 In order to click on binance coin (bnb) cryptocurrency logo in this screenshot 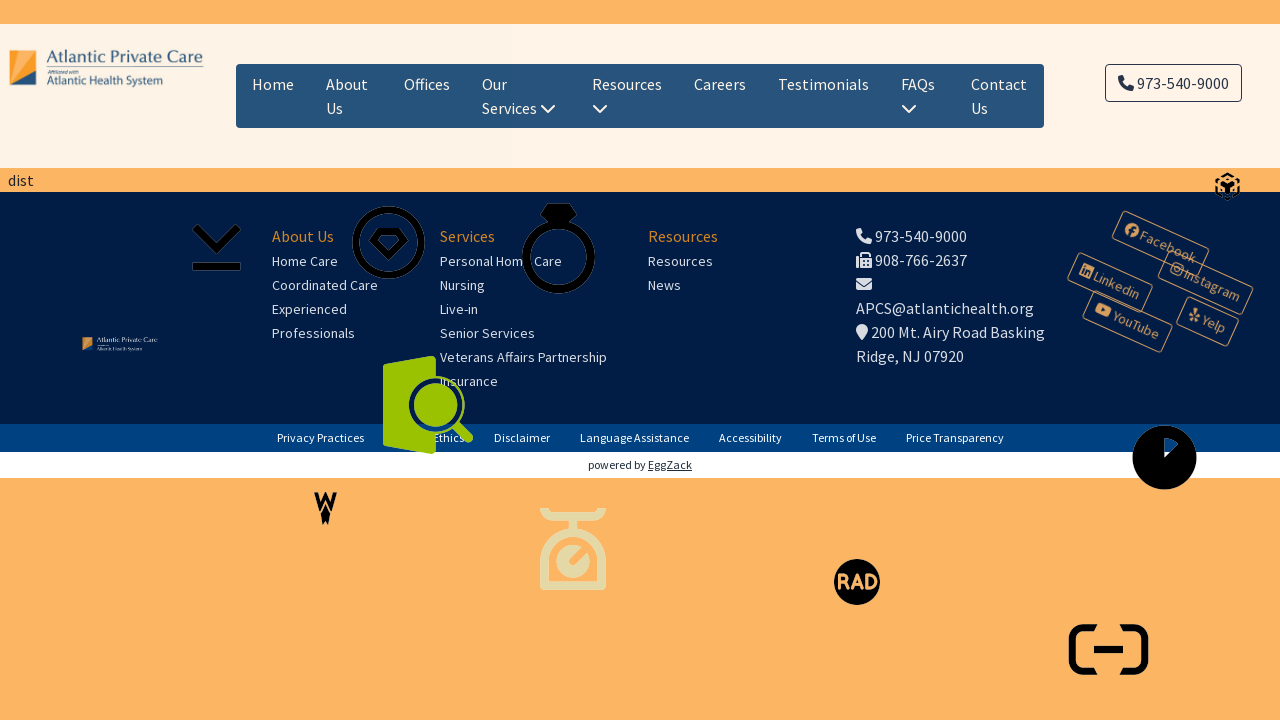, I will do `click(1227, 186)`.